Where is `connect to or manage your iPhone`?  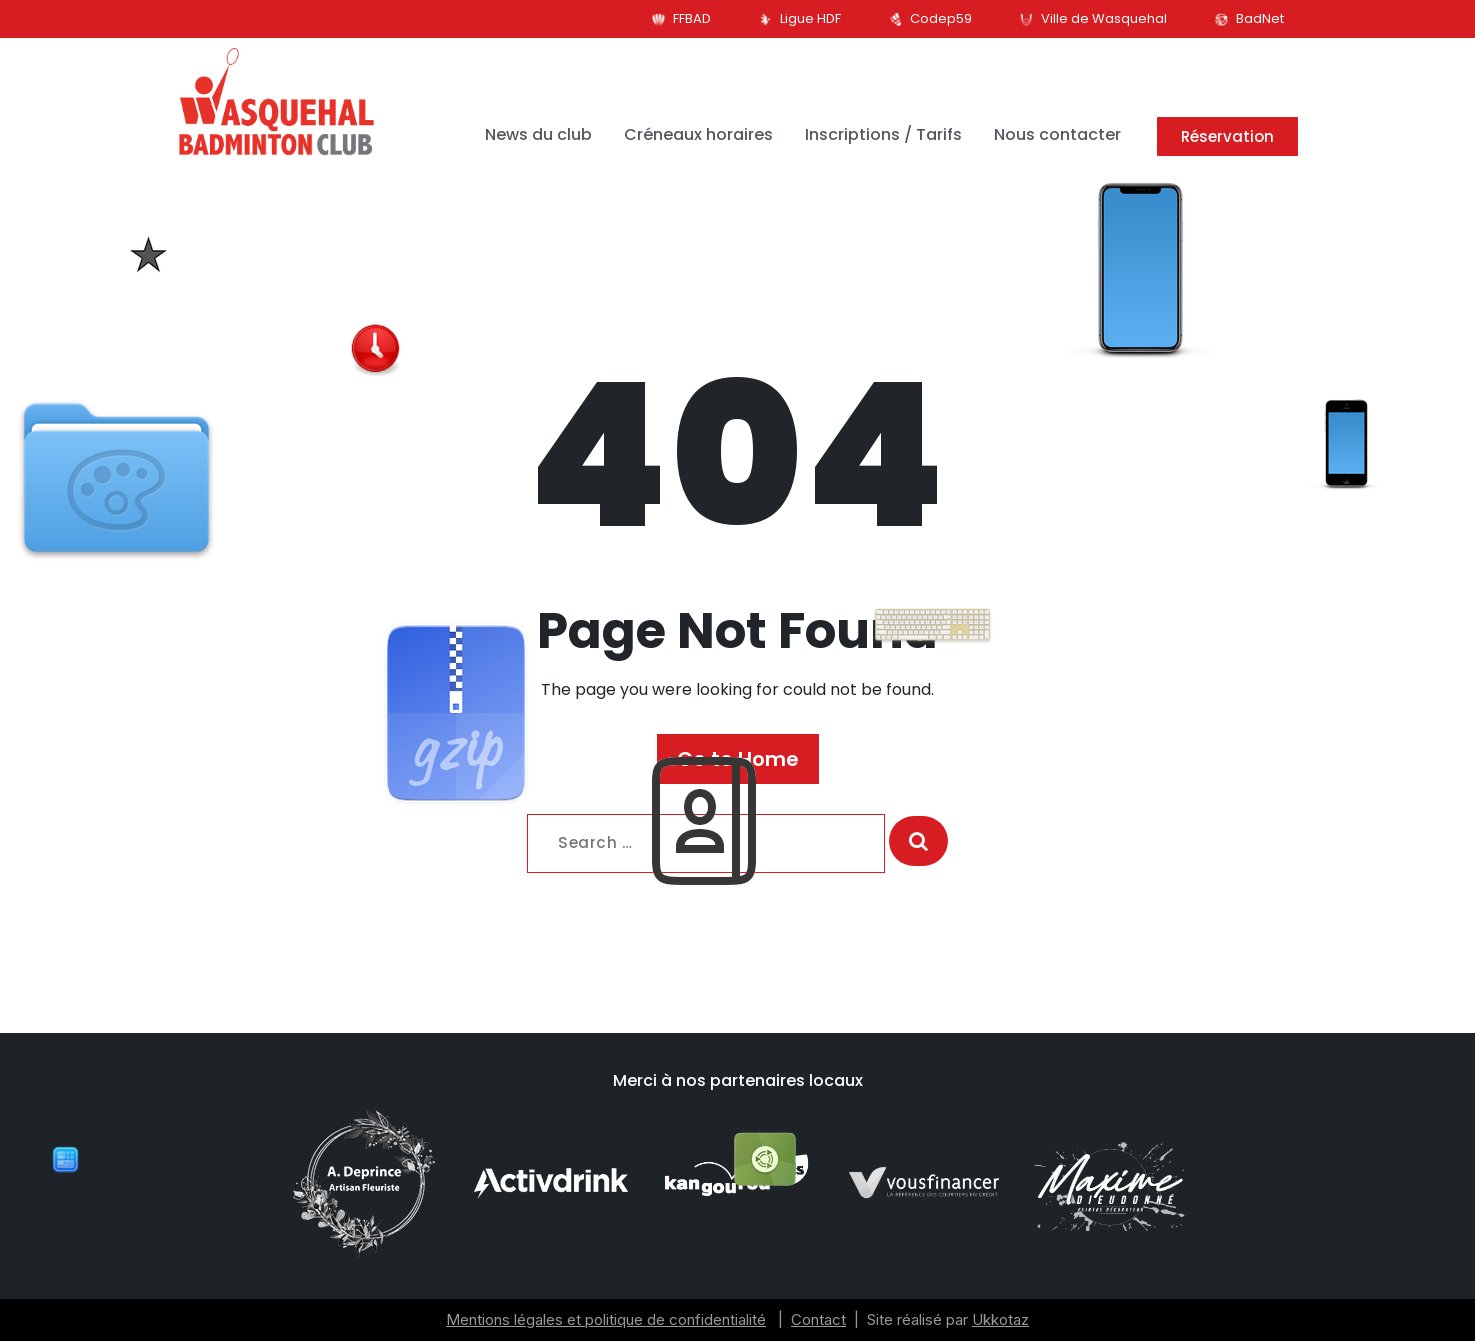
connect to or manage your iPhone is located at coordinates (1140, 270).